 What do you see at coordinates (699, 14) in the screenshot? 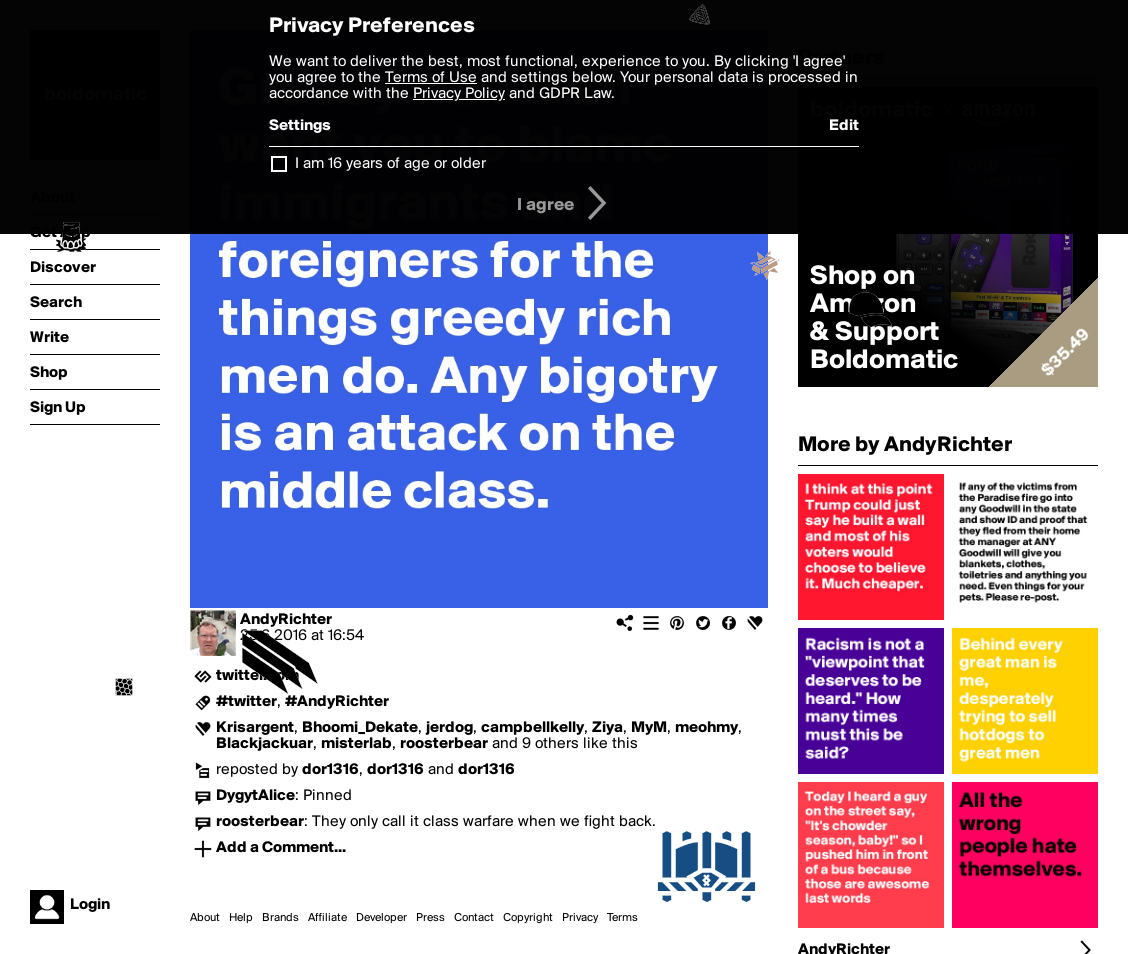
I see `start a new game of pool` at bounding box center [699, 14].